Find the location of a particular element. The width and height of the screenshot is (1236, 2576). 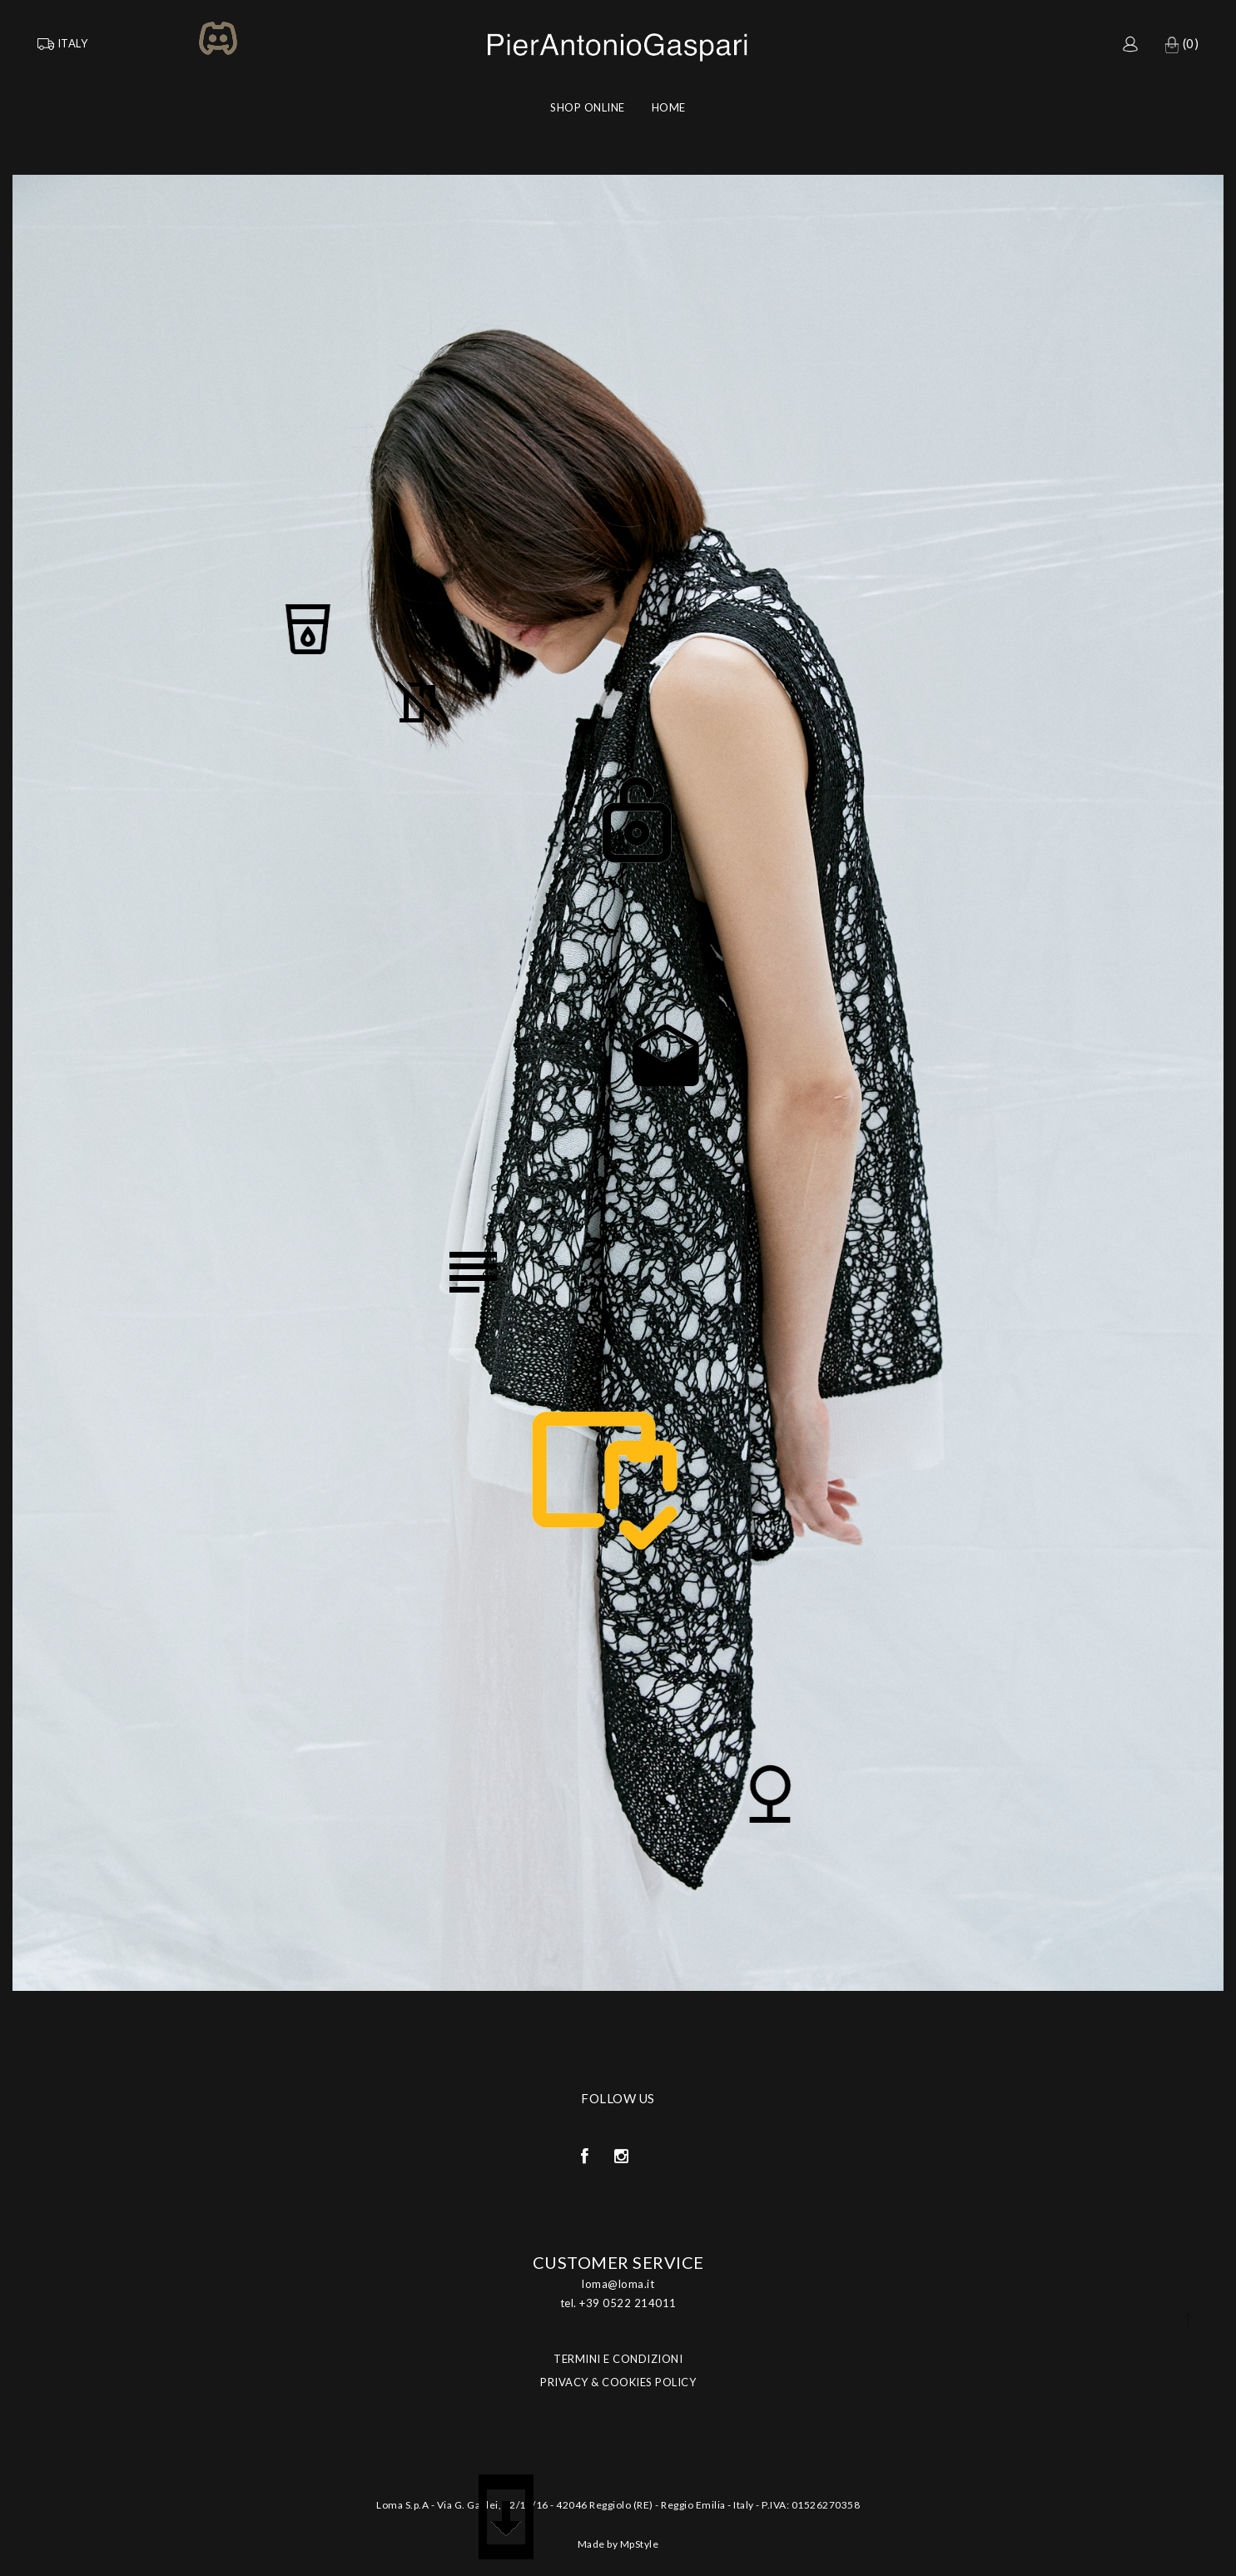

view nature or outdoor-related content is located at coordinates (770, 1794).